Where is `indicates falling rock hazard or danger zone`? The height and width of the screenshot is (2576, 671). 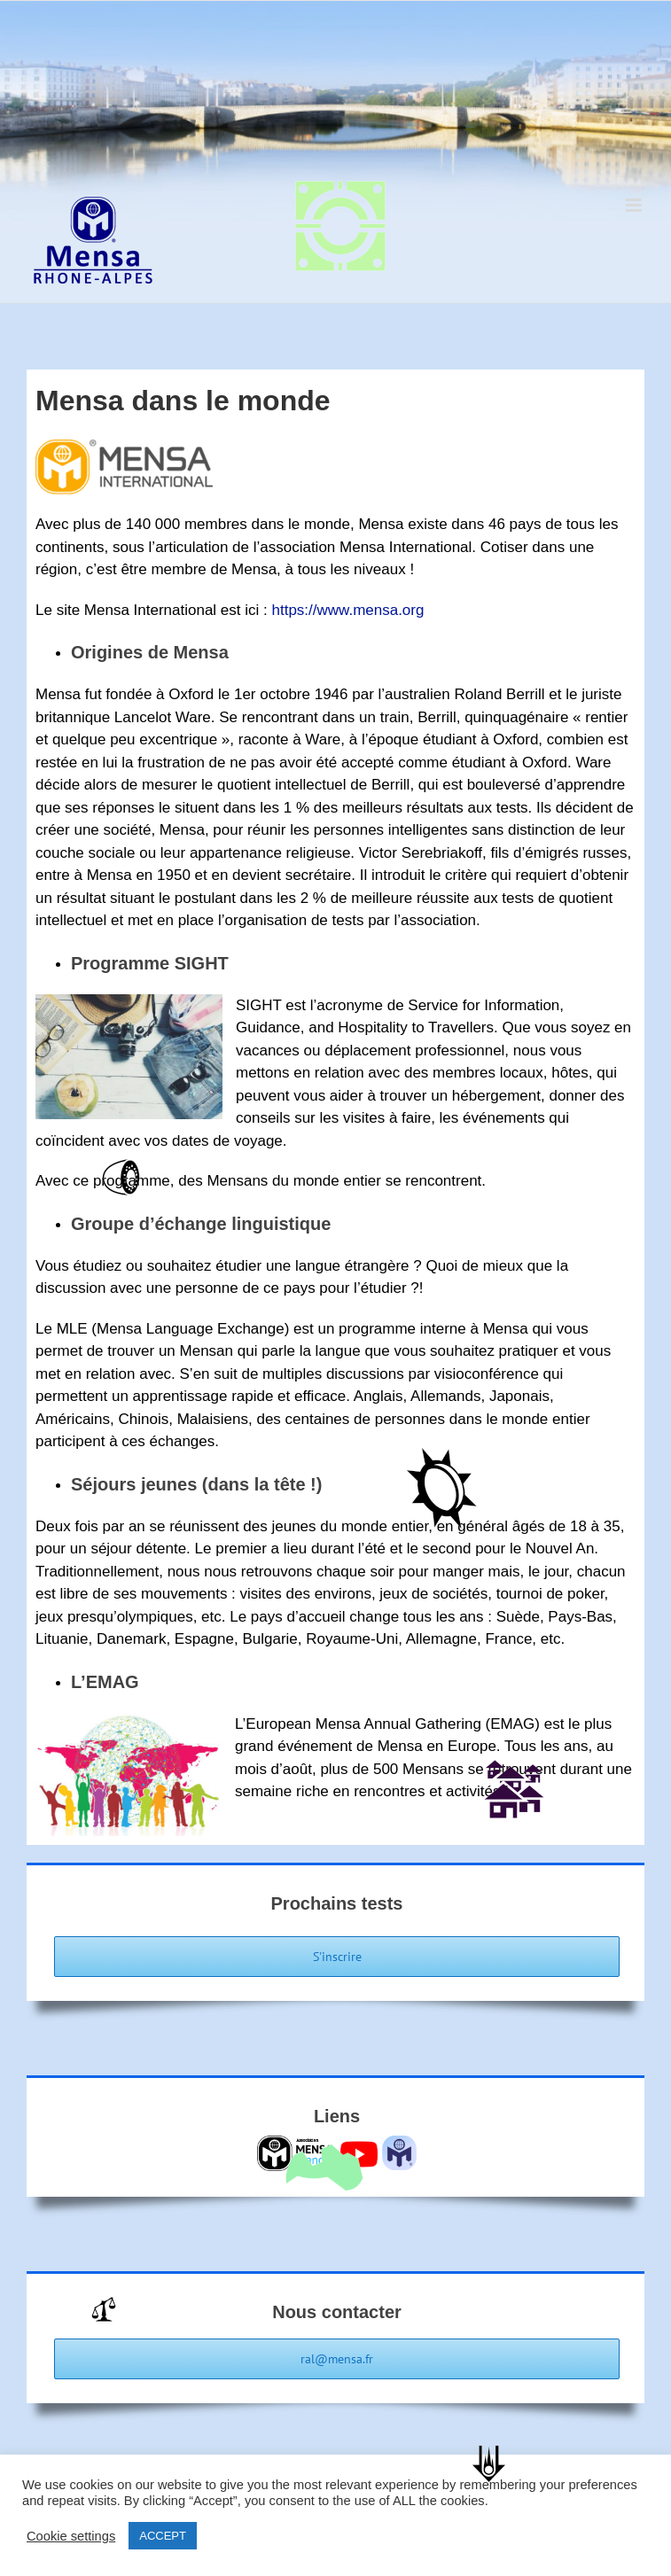 indicates falling rock hazard or danger zone is located at coordinates (488, 2463).